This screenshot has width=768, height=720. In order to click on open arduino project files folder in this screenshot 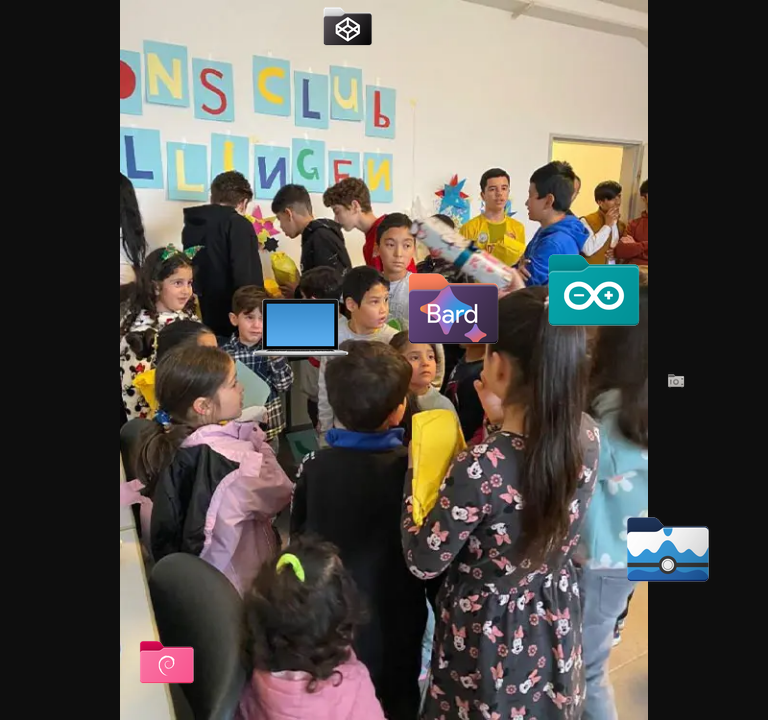, I will do `click(593, 292)`.